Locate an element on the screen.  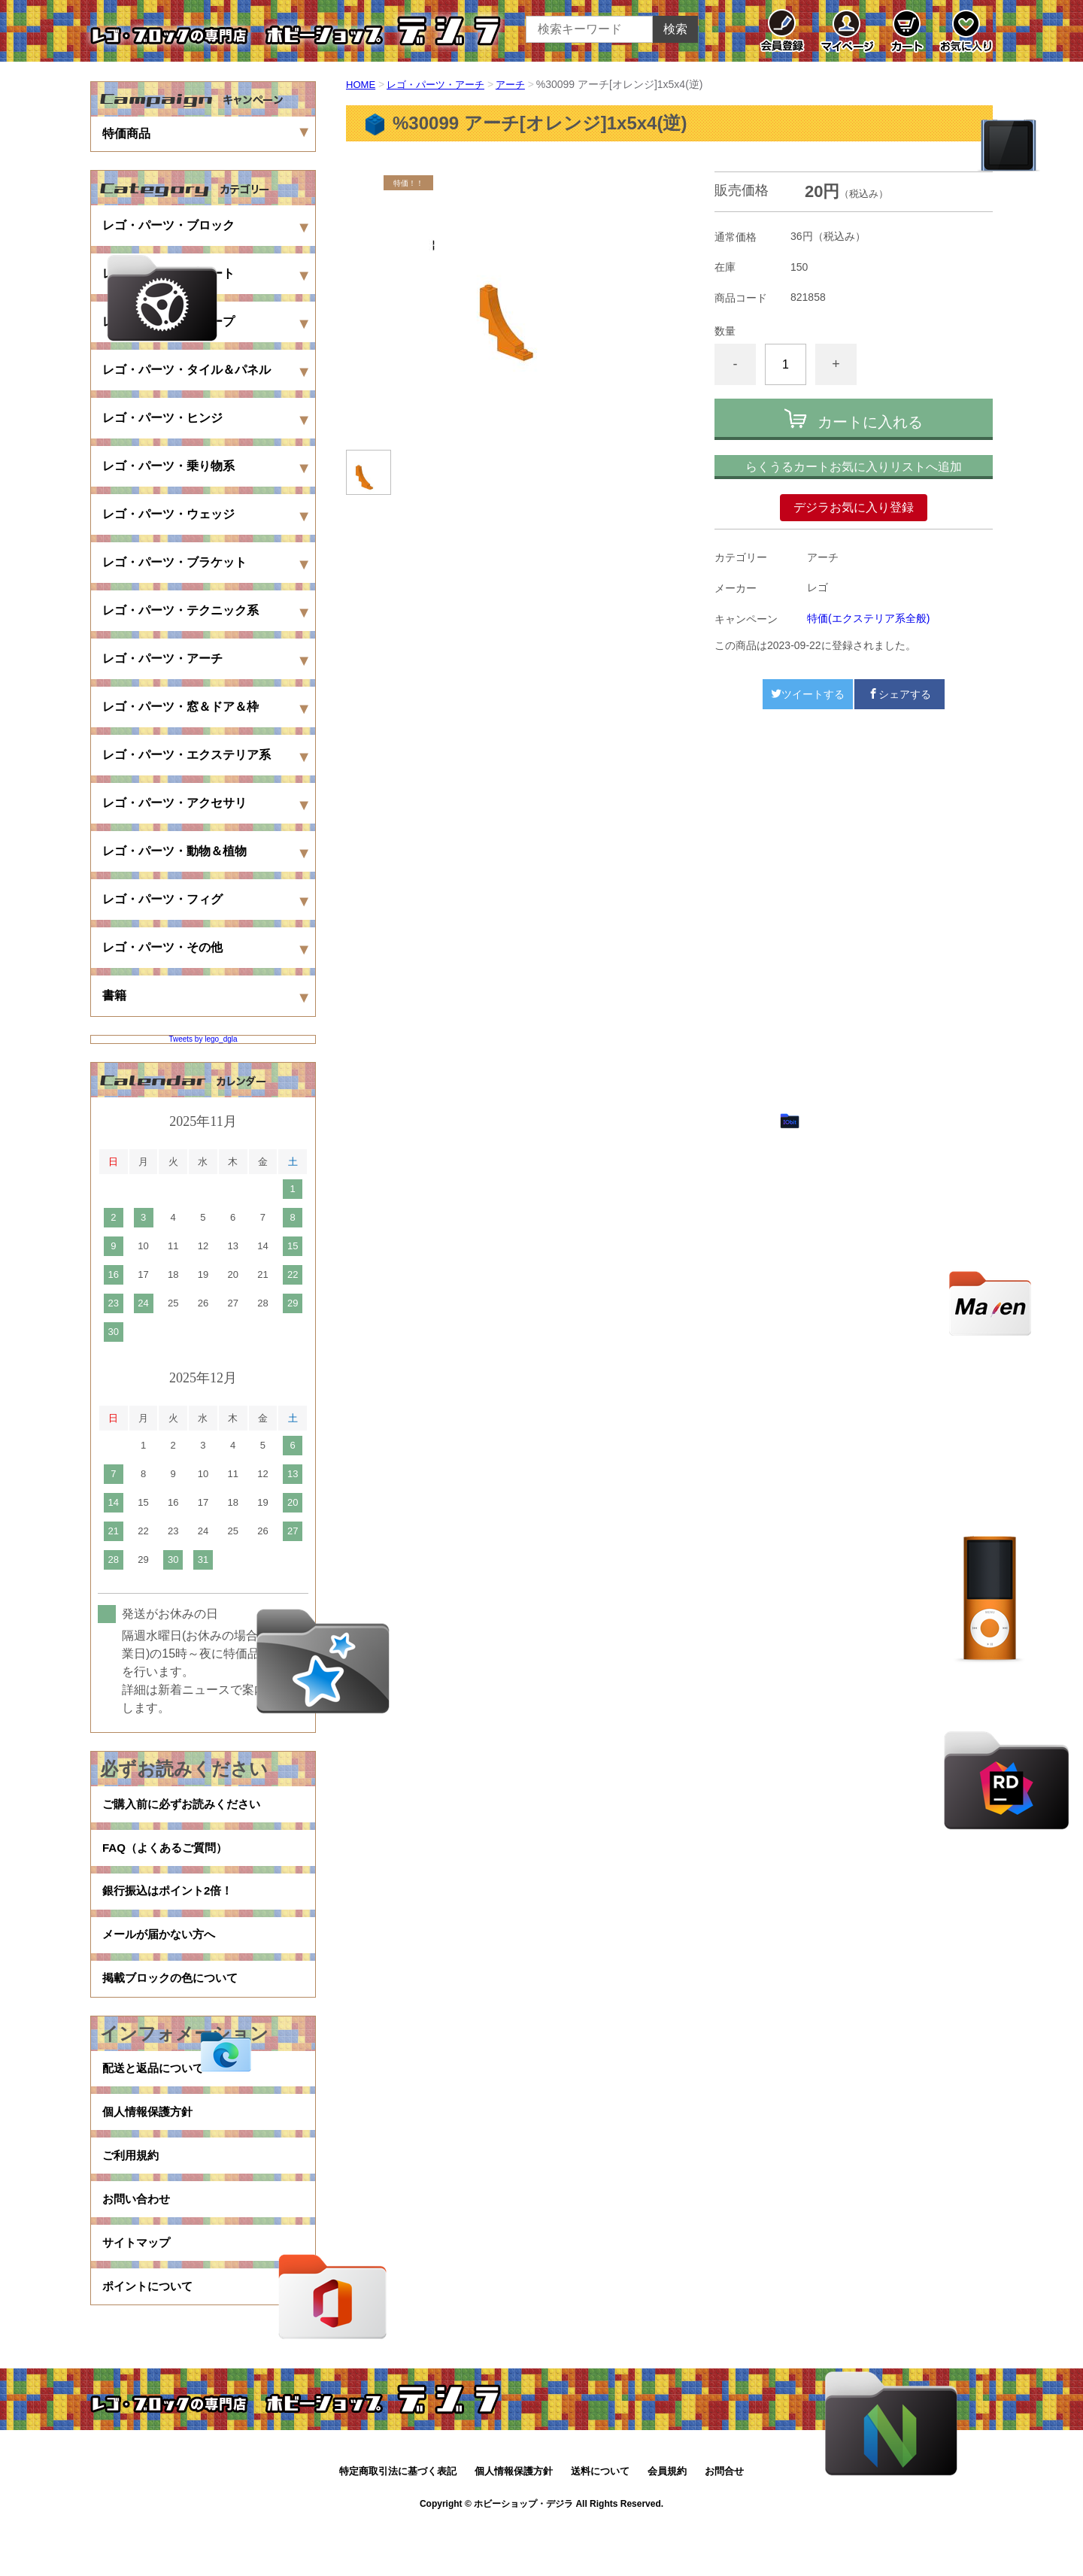
open neovim configuration folder is located at coordinates (890, 2427).